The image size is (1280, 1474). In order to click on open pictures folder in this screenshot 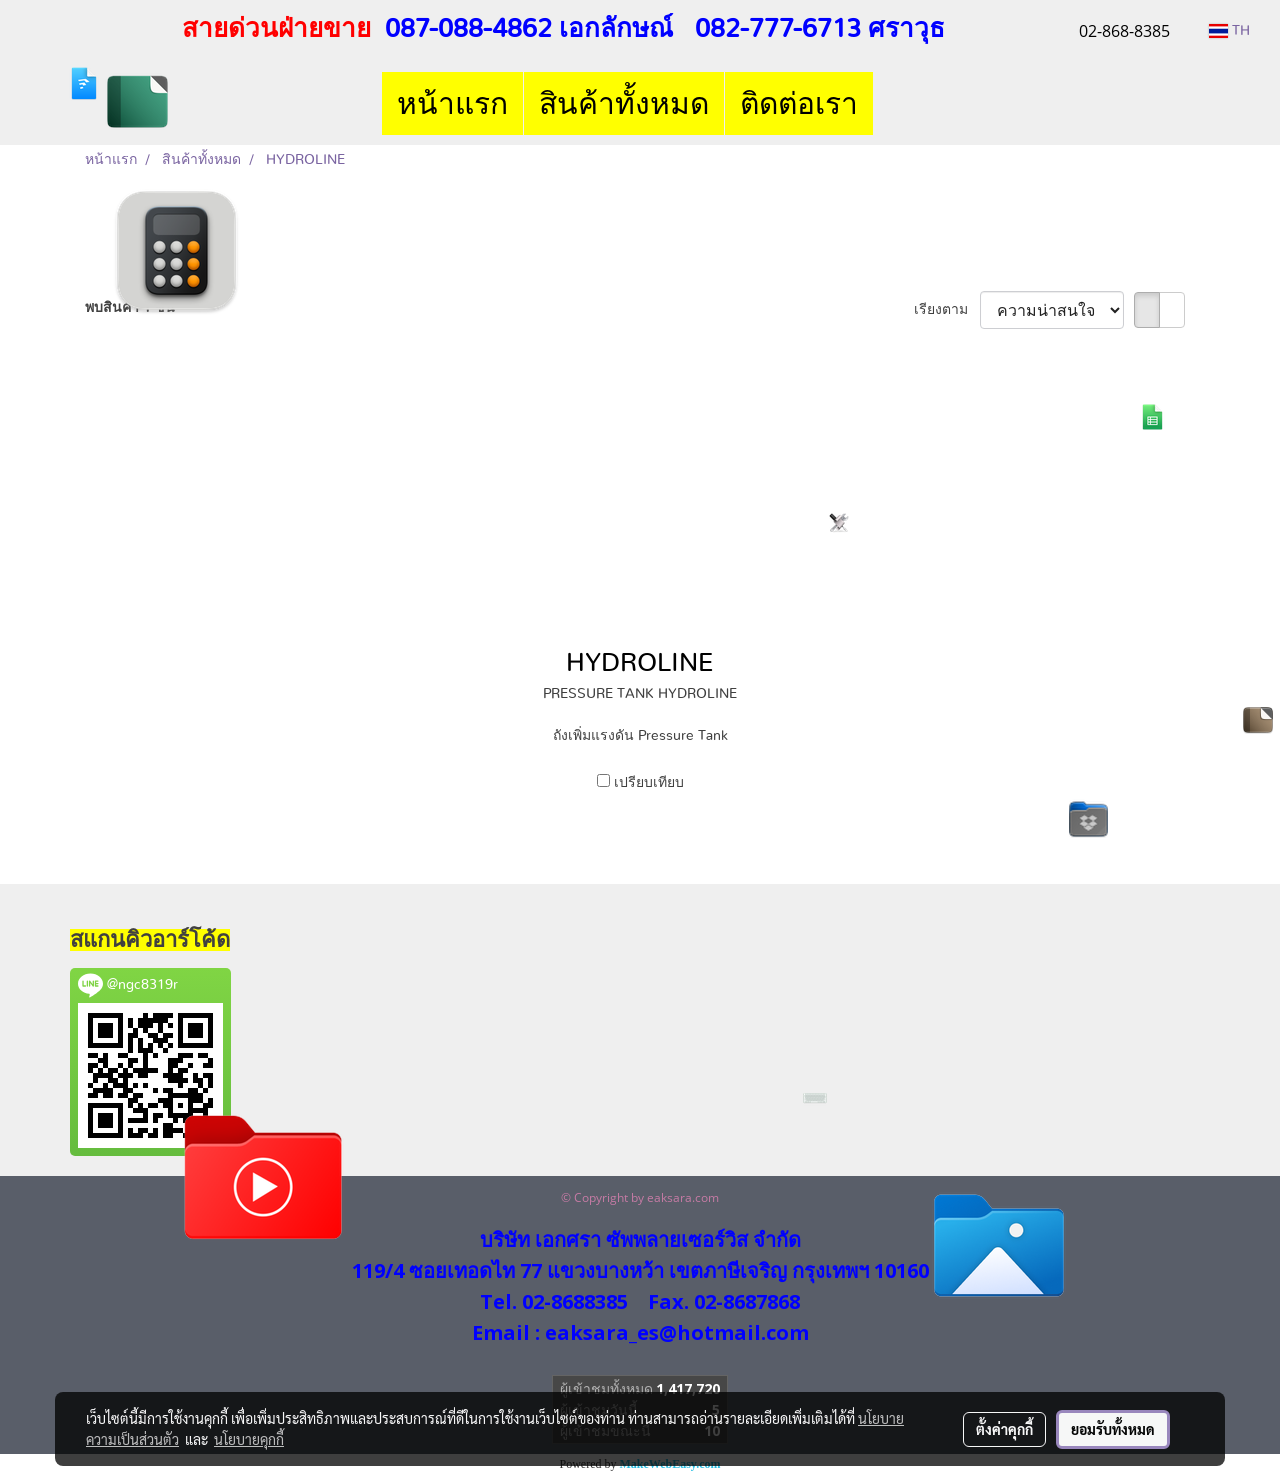, I will do `click(999, 1249)`.